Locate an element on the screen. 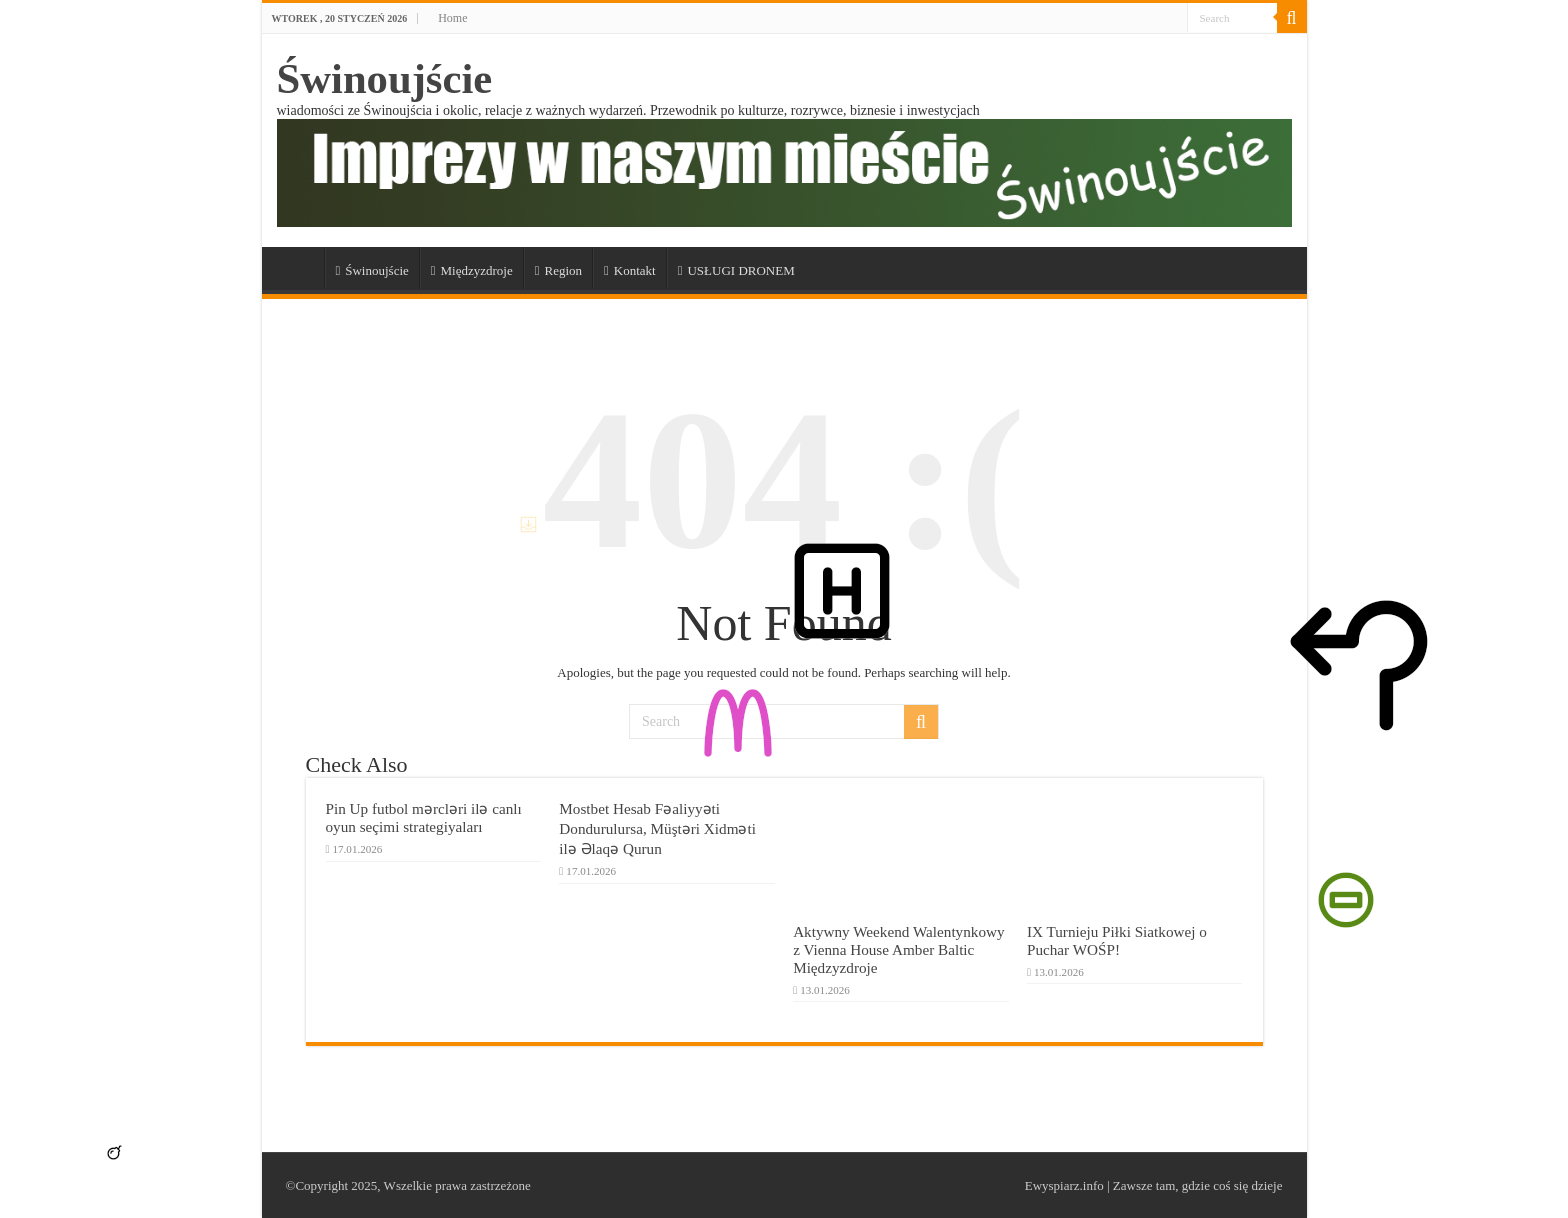 The width and height of the screenshot is (1568, 1218). open the McDonald's app or website is located at coordinates (738, 723).